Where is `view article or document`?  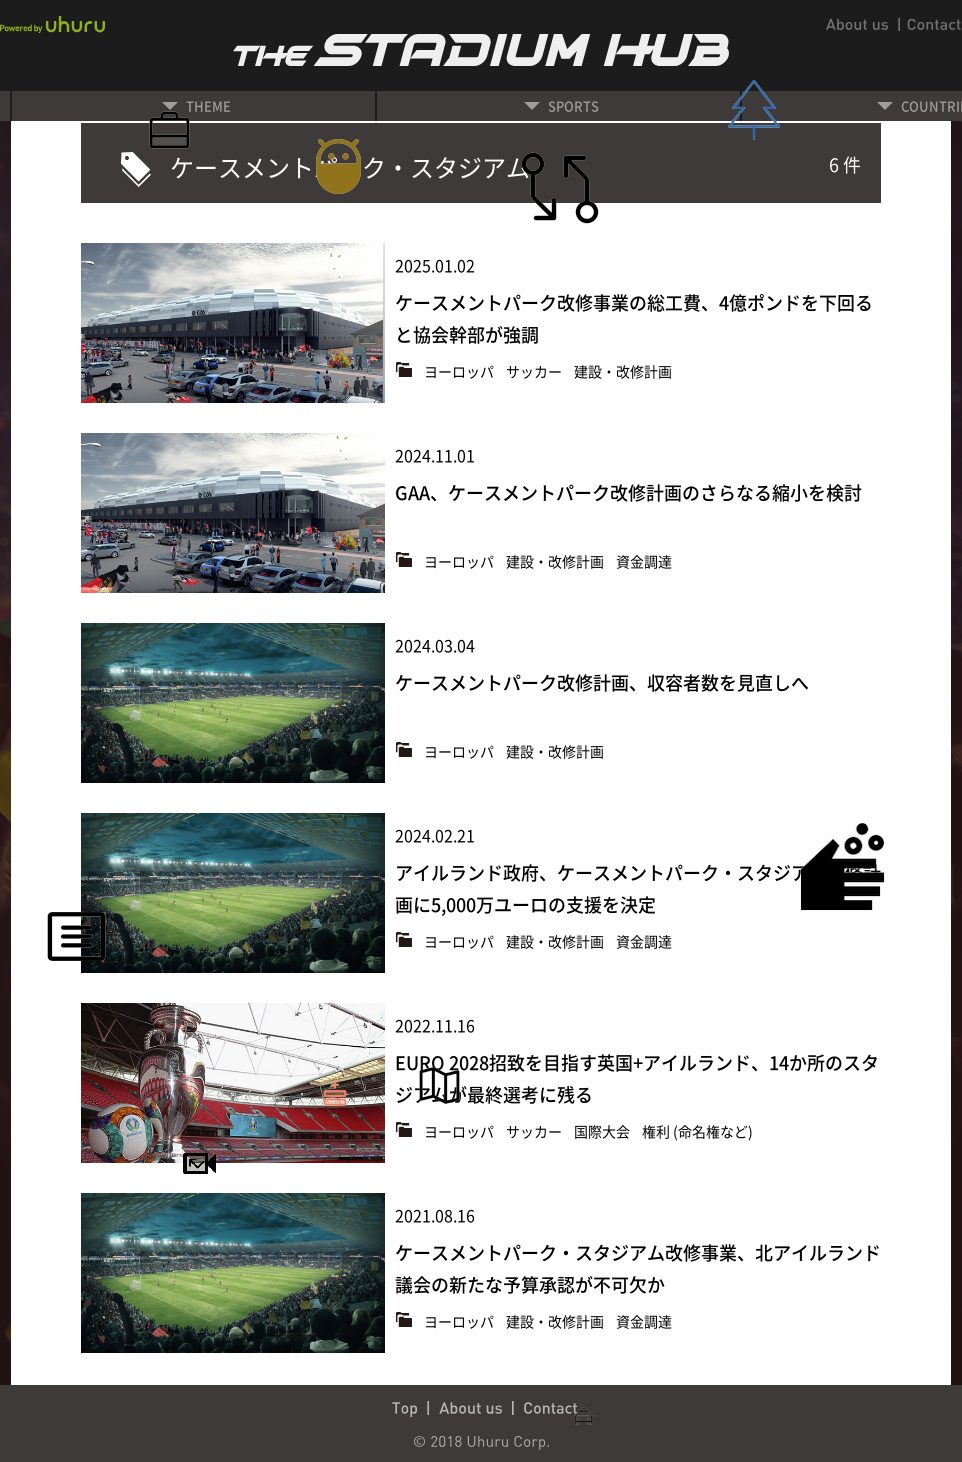 view article or document is located at coordinates (76, 936).